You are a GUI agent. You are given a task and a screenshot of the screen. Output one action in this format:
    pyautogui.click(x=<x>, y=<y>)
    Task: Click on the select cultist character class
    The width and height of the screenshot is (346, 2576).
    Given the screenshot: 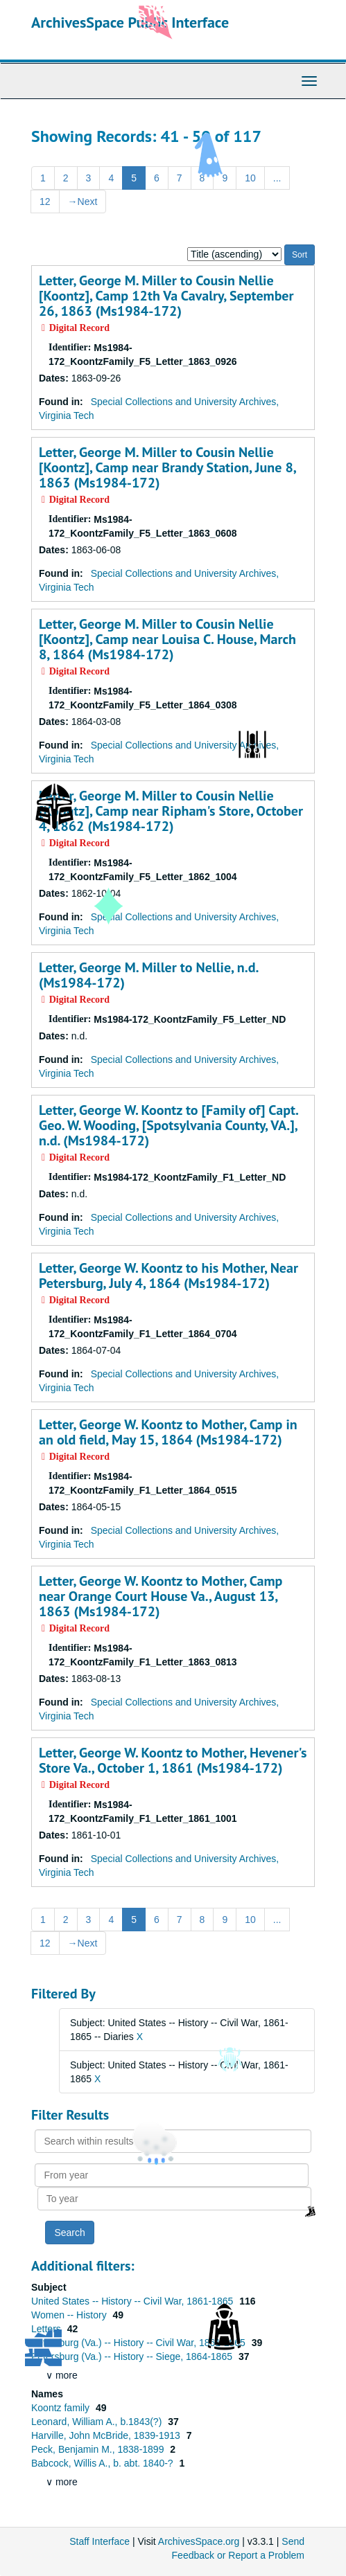 What is the action you would take?
    pyautogui.click(x=209, y=155)
    